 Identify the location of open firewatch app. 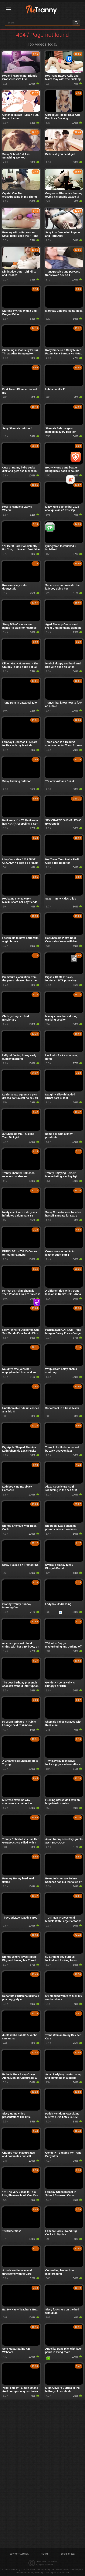
(76, 457).